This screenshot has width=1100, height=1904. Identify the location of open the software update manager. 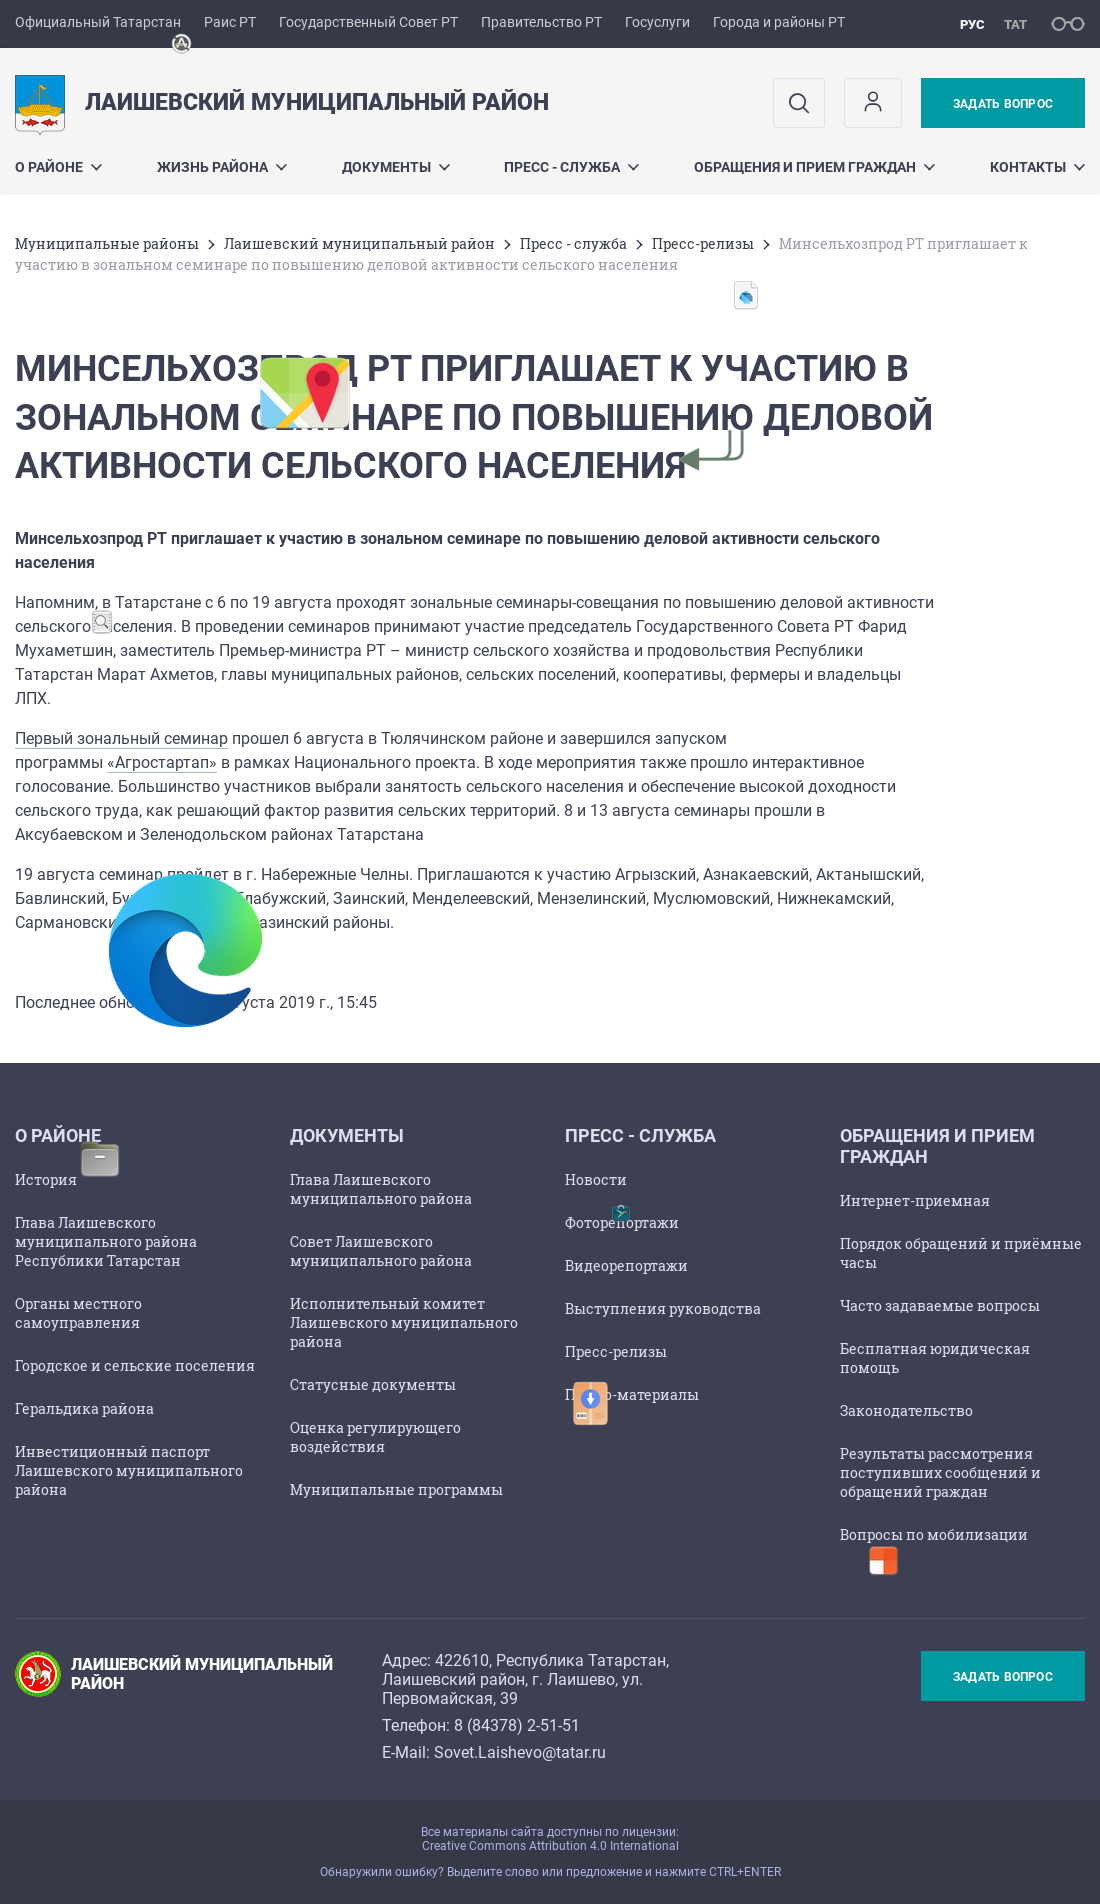
(181, 43).